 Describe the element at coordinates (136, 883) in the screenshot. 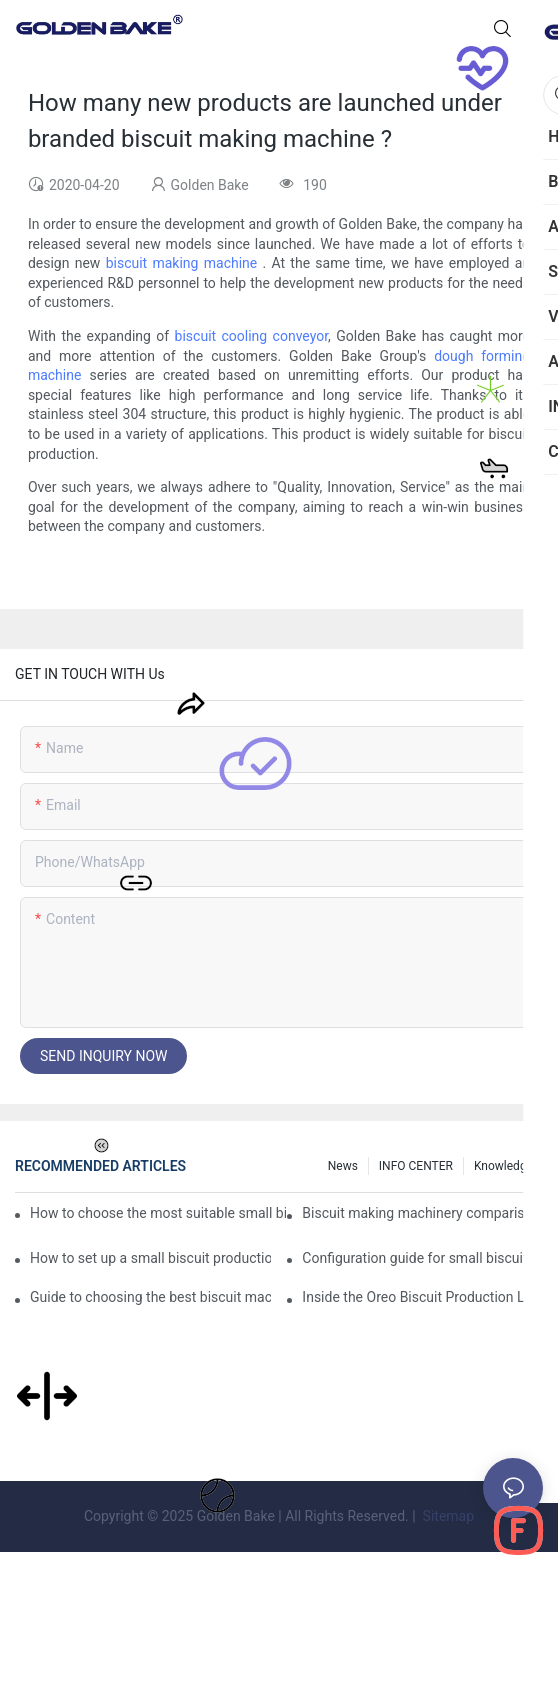

I see `copy link to clipboard` at that location.